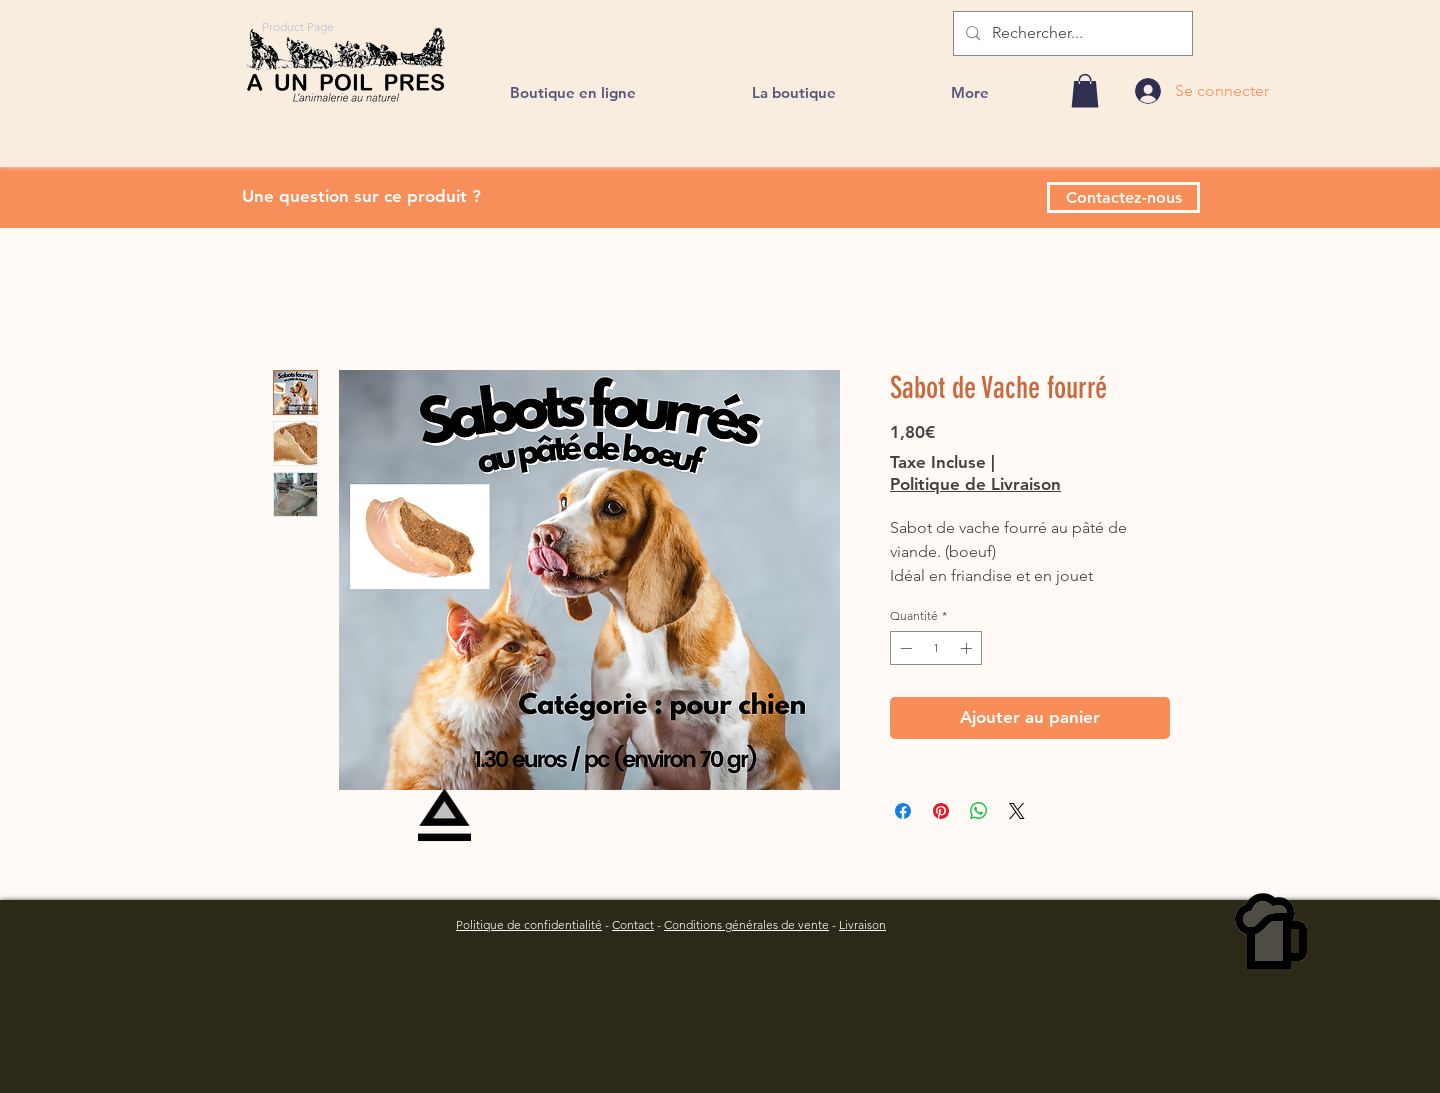 The height and width of the screenshot is (1093, 1440). What do you see at coordinates (444, 814) in the screenshot?
I see `eject removable media or disc` at bounding box center [444, 814].